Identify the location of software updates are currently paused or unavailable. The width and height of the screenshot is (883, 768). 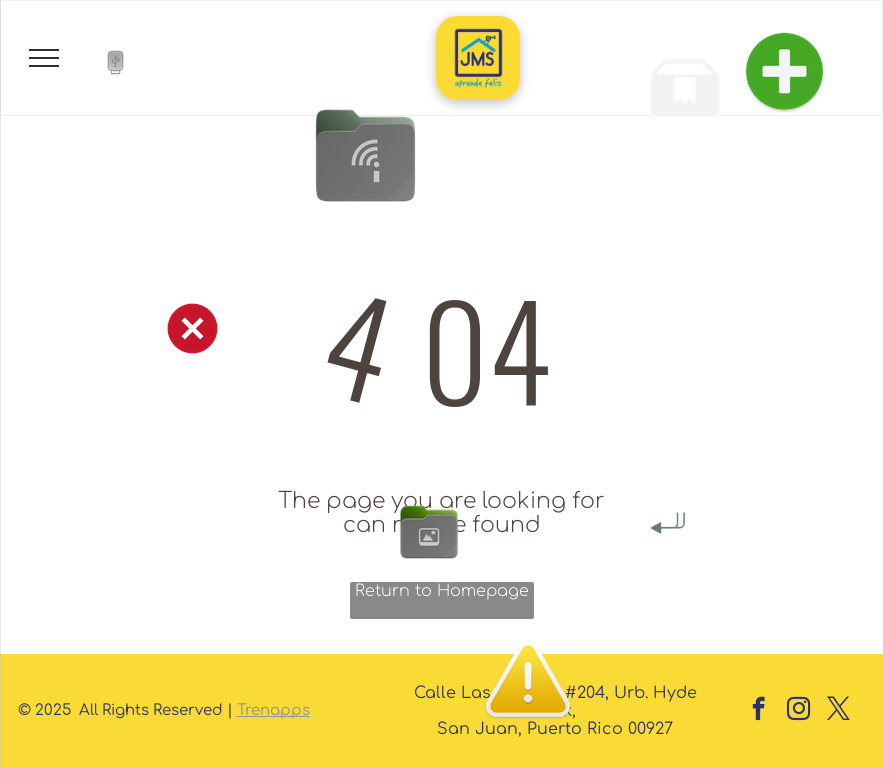
(684, 78).